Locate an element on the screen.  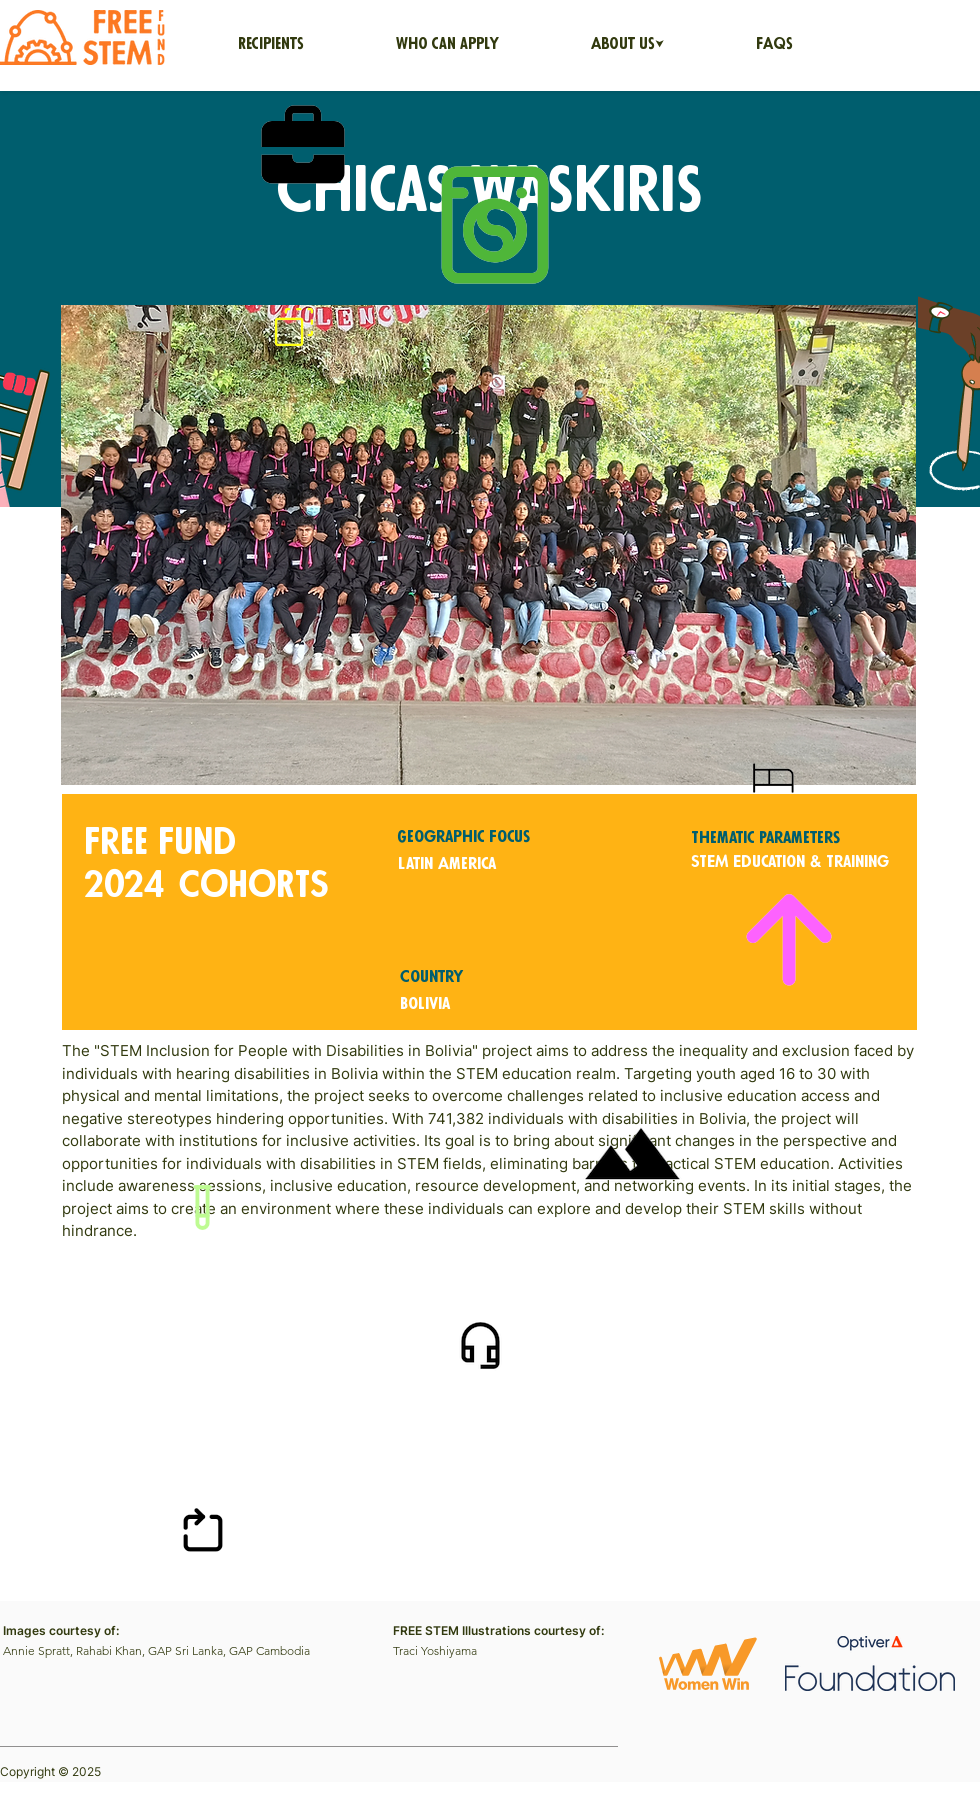
rotate element clockwise is located at coordinates (203, 1532).